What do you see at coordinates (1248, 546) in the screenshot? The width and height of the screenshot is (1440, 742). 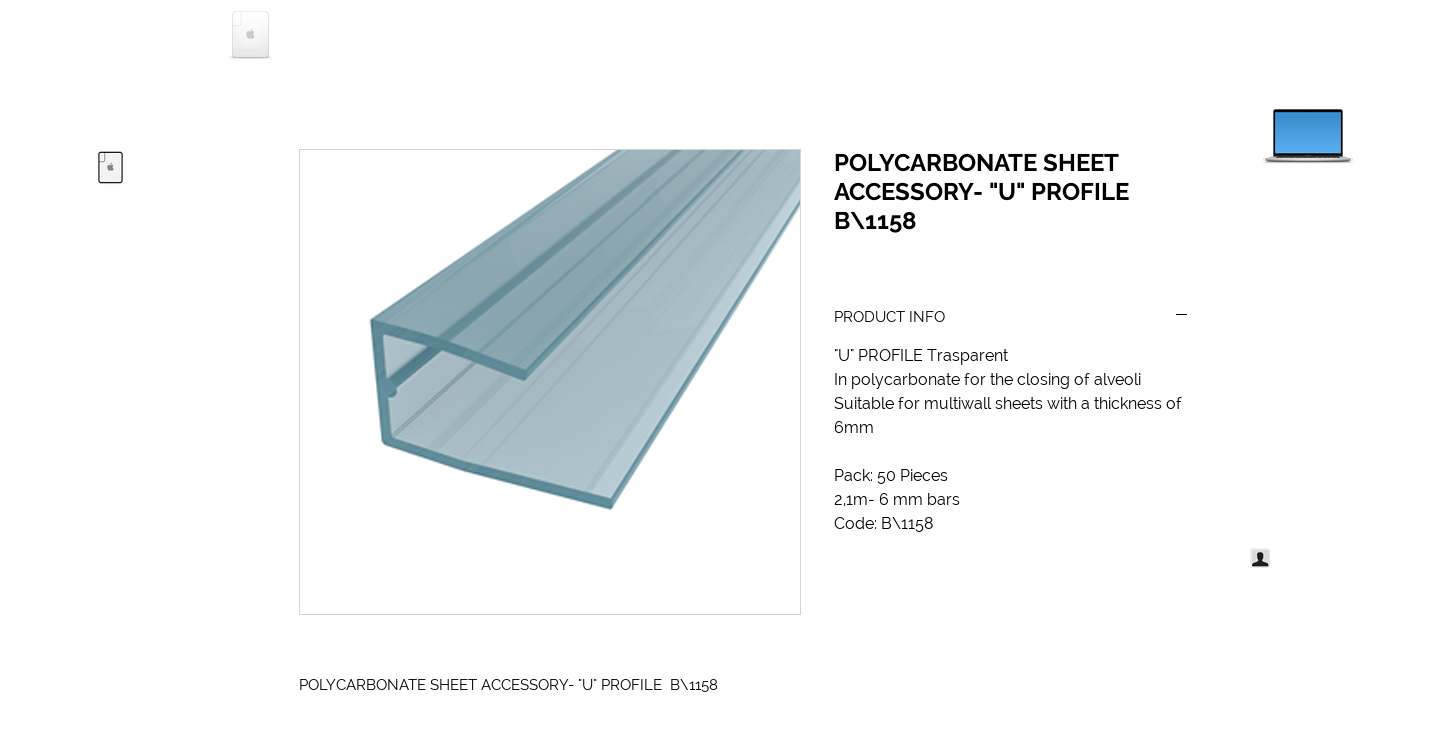 I see `indicates user-generated content in the library` at bounding box center [1248, 546].